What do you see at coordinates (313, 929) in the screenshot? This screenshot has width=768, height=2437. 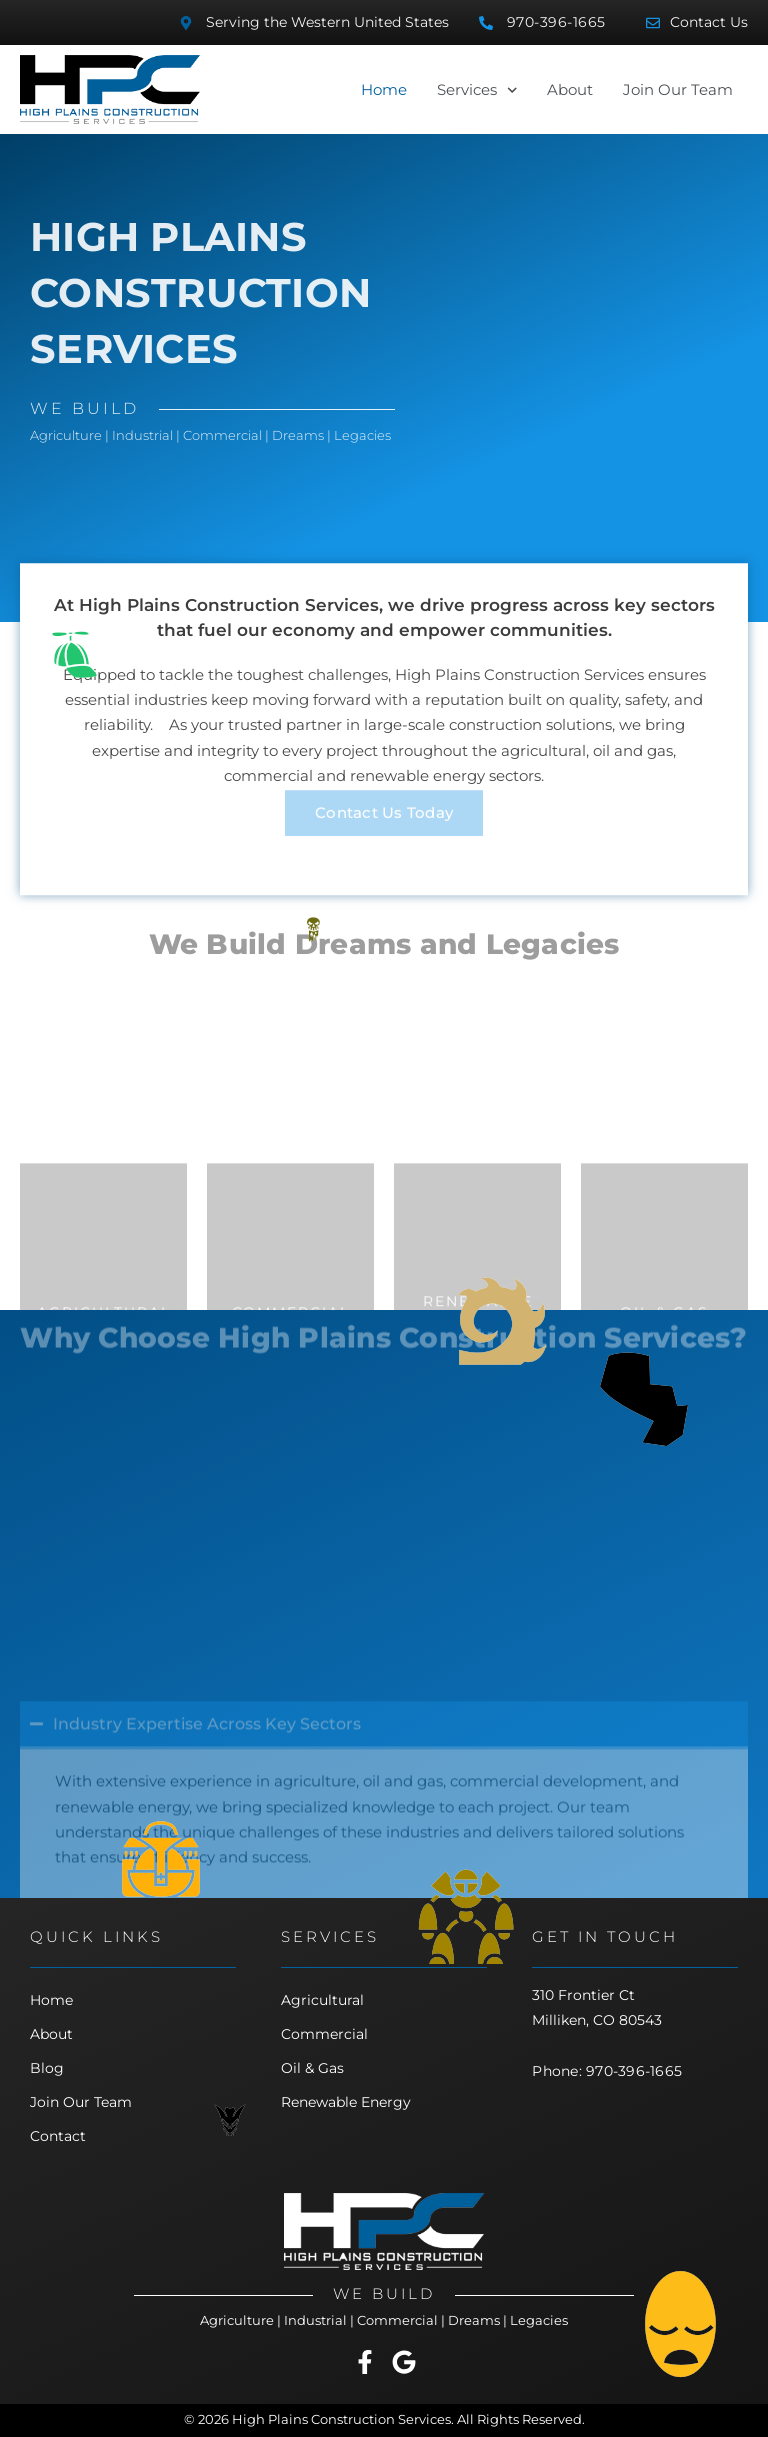 I see `indicates poison or toxic damage status` at bounding box center [313, 929].